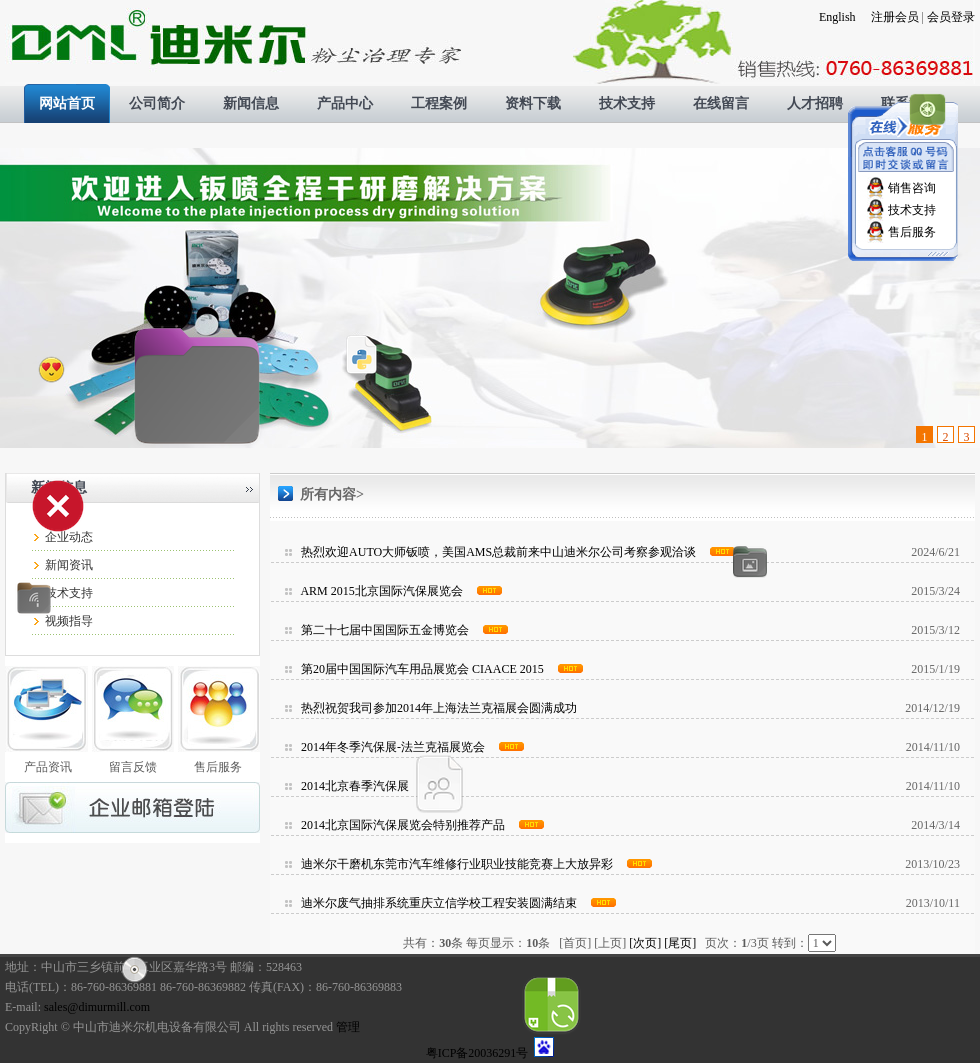 This screenshot has width=980, height=1063. What do you see at coordinates (197, 386) in the screenshot?
I see `open folder to view contents` at bounding box center [197, 386].